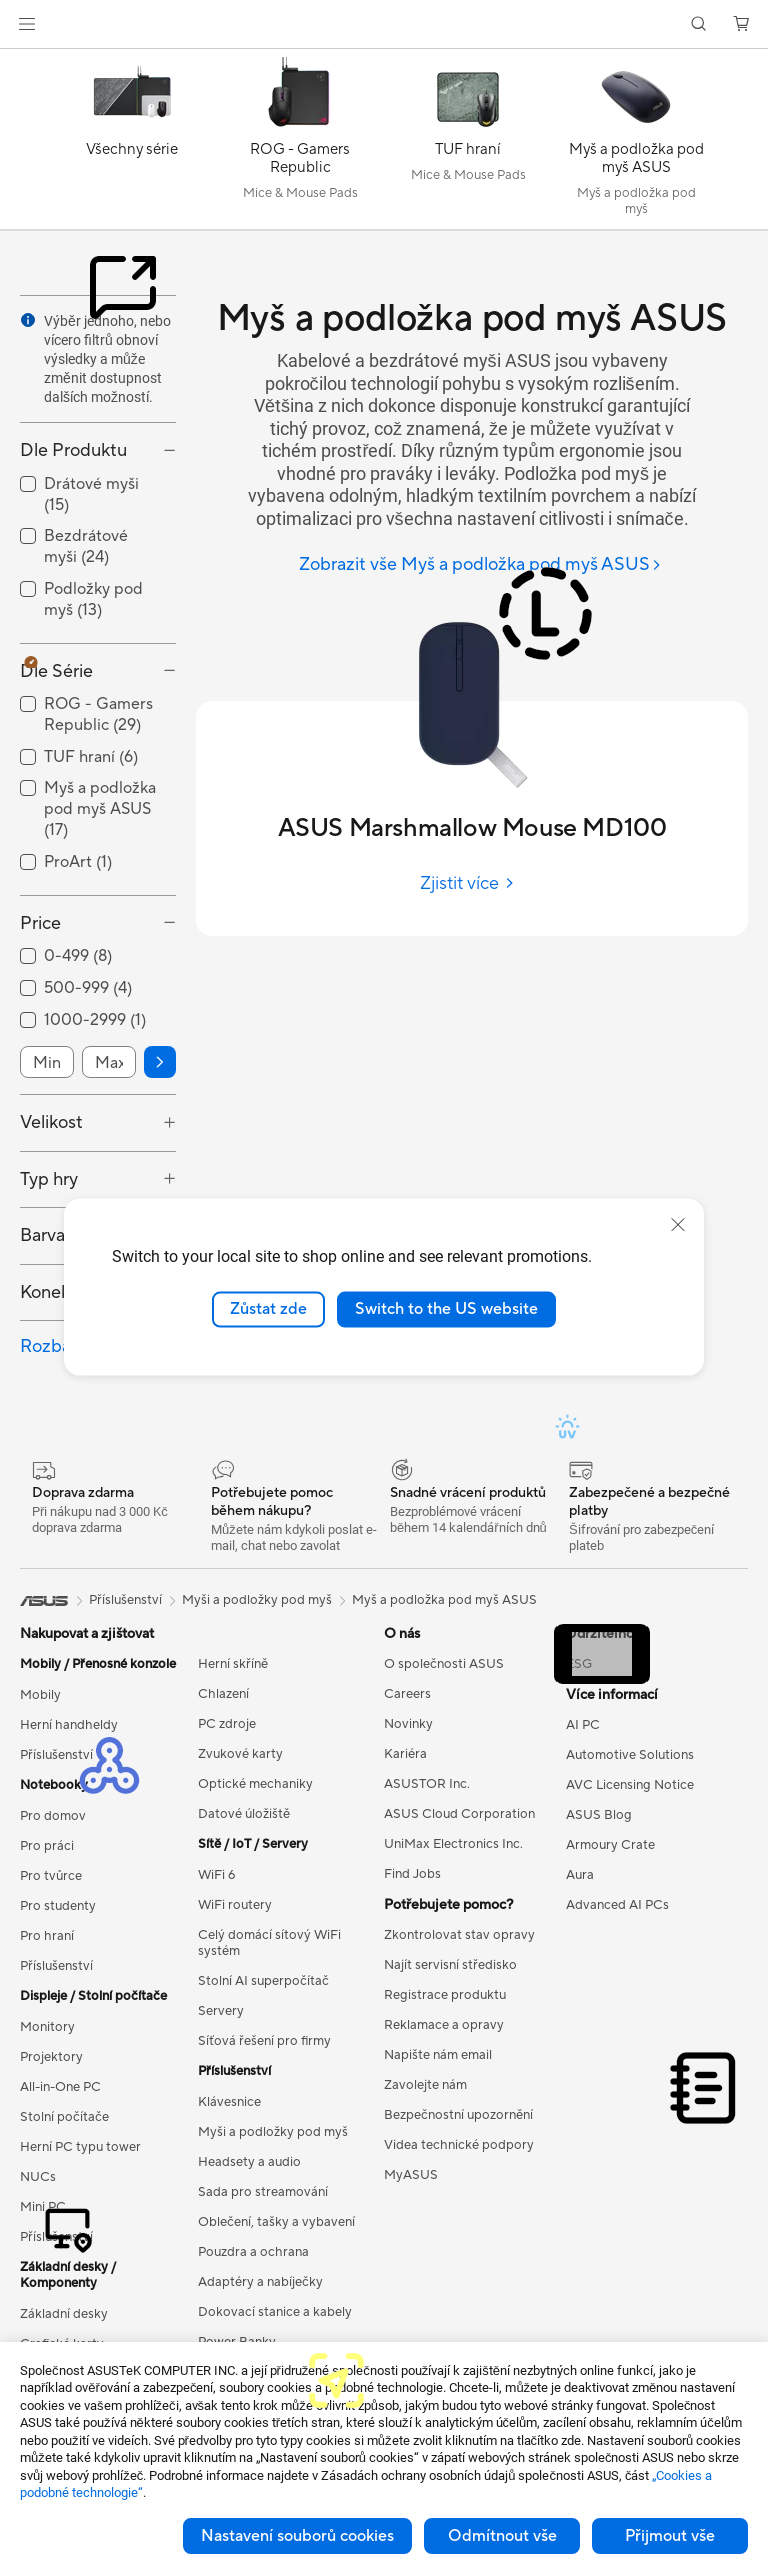 Image resolution: width=768 pixels, height=2574 pixels. Describe the element at coordinates (567, 1426) in the screenshot. I see `view current UV index level` at that location.